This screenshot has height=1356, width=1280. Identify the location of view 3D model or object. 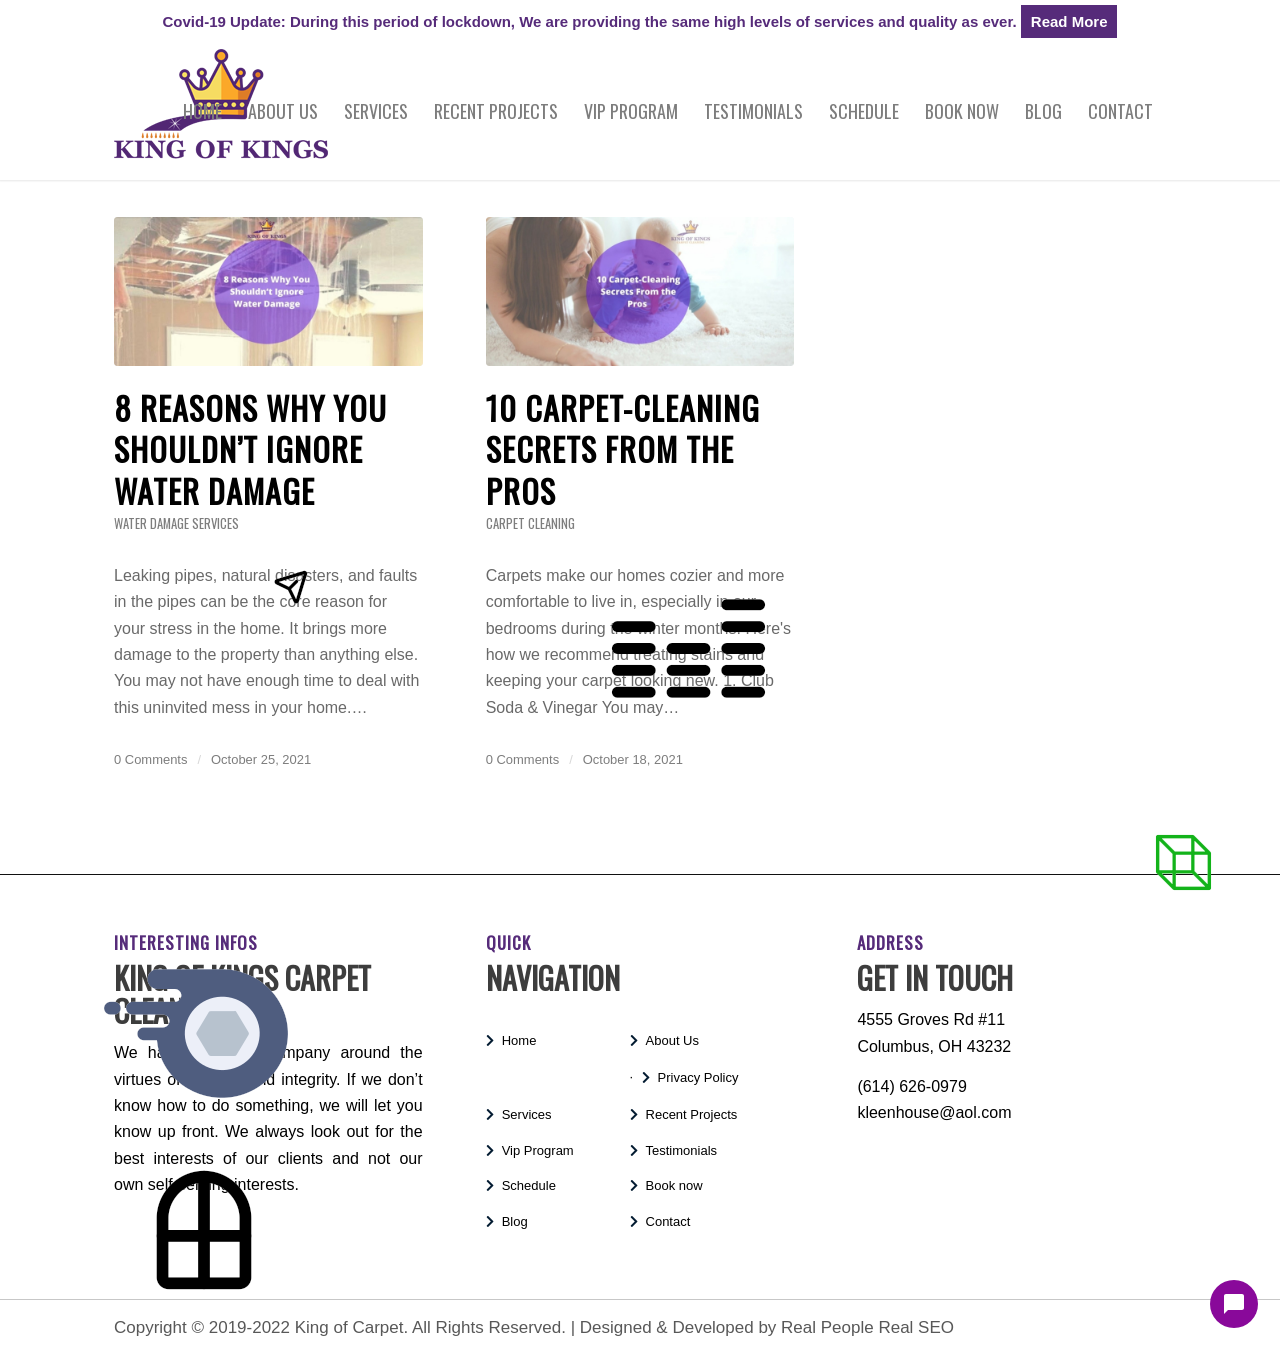
(1183, 862).